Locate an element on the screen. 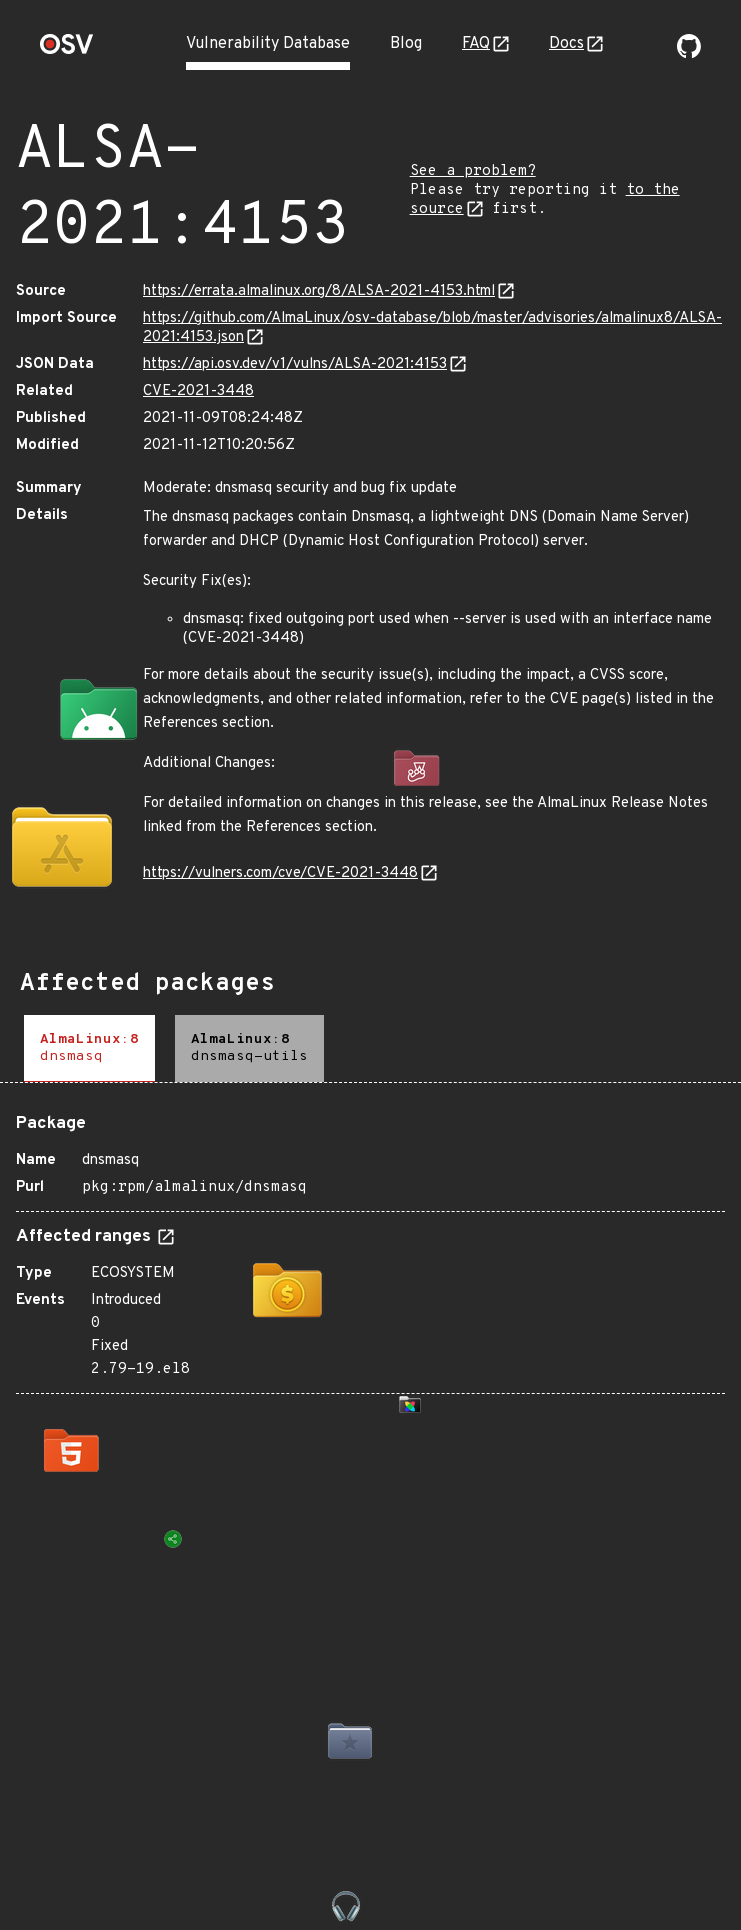 This screenshot has height=1930, width=741. open bookmarked or favorite files is located at coordinates (350, 1741).